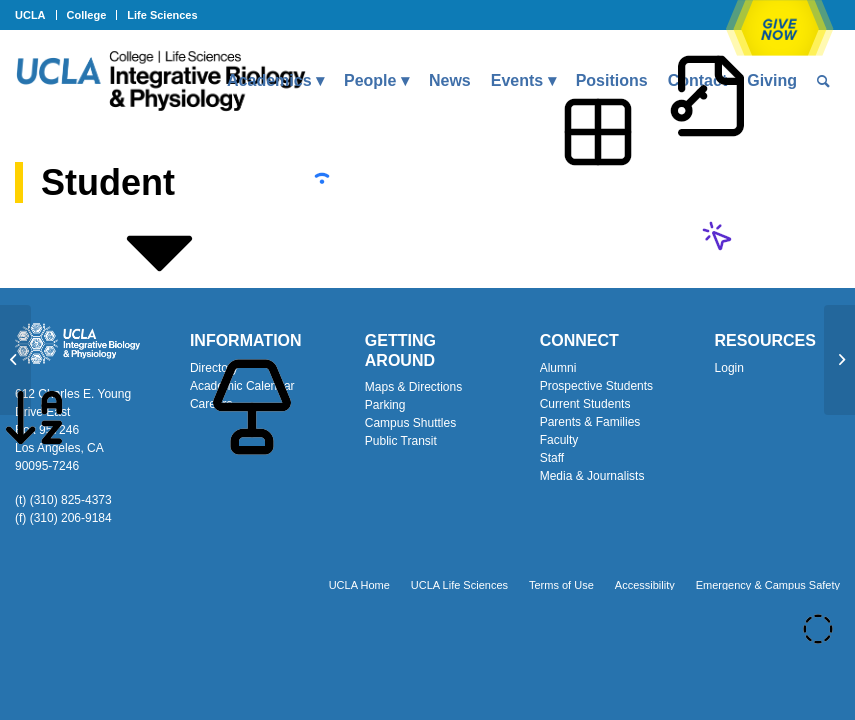 The image size is (855, 720). Describe the element at coordinates (35, 417) in the screenshot. I see `sort alphabetically from A to Z` at that location.